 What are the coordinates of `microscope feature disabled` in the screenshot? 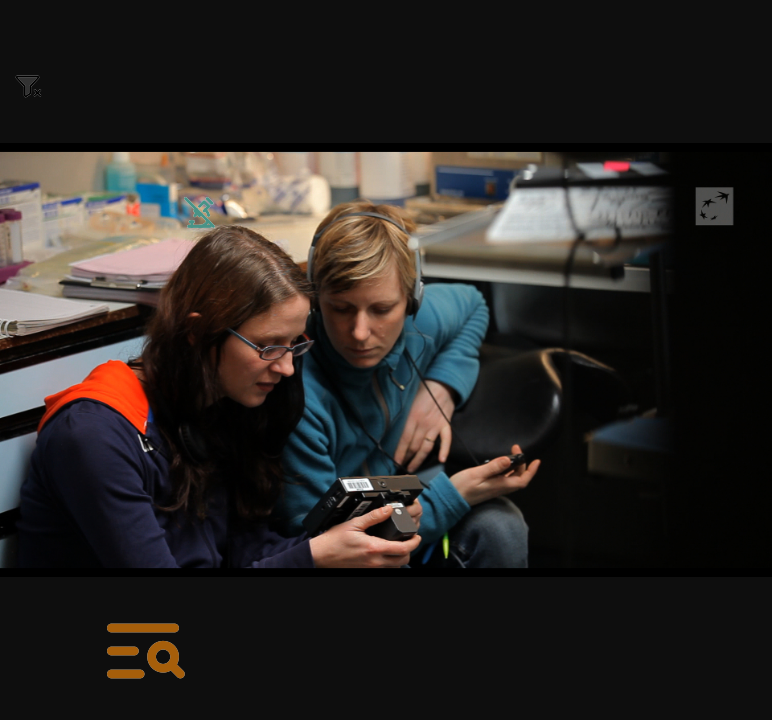 It's located at (199, 212).